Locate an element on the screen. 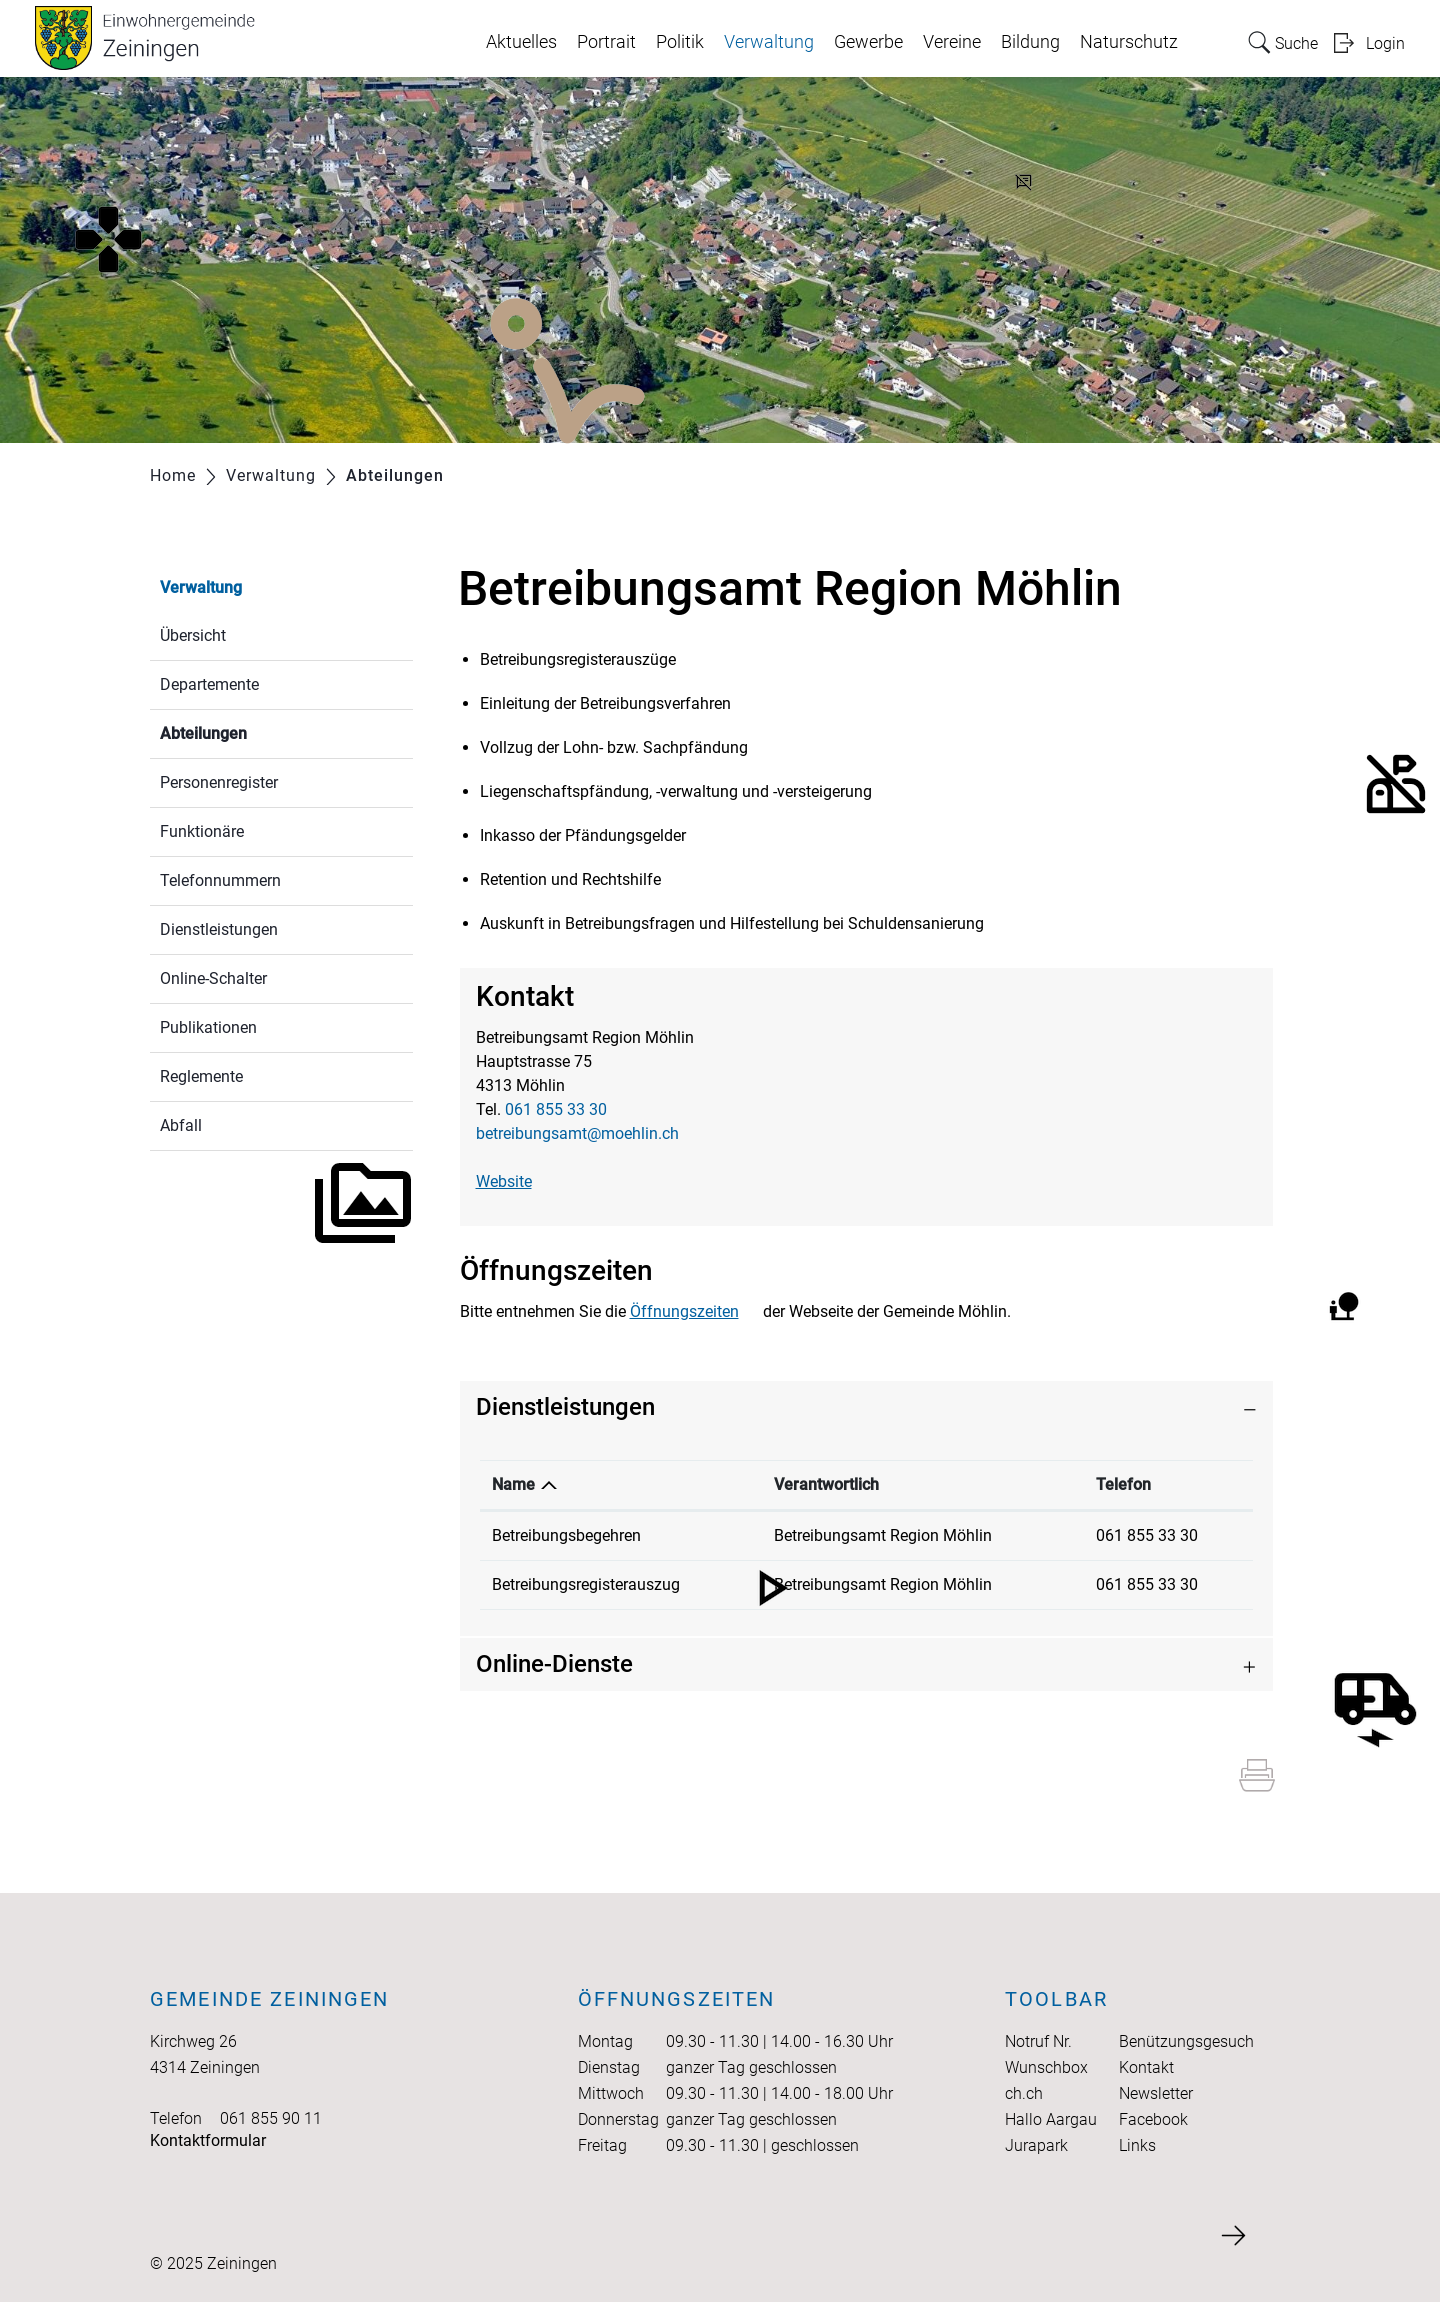 This screenshot has height=2302, width=1440. play media content is located at coordinates (770, 1588).